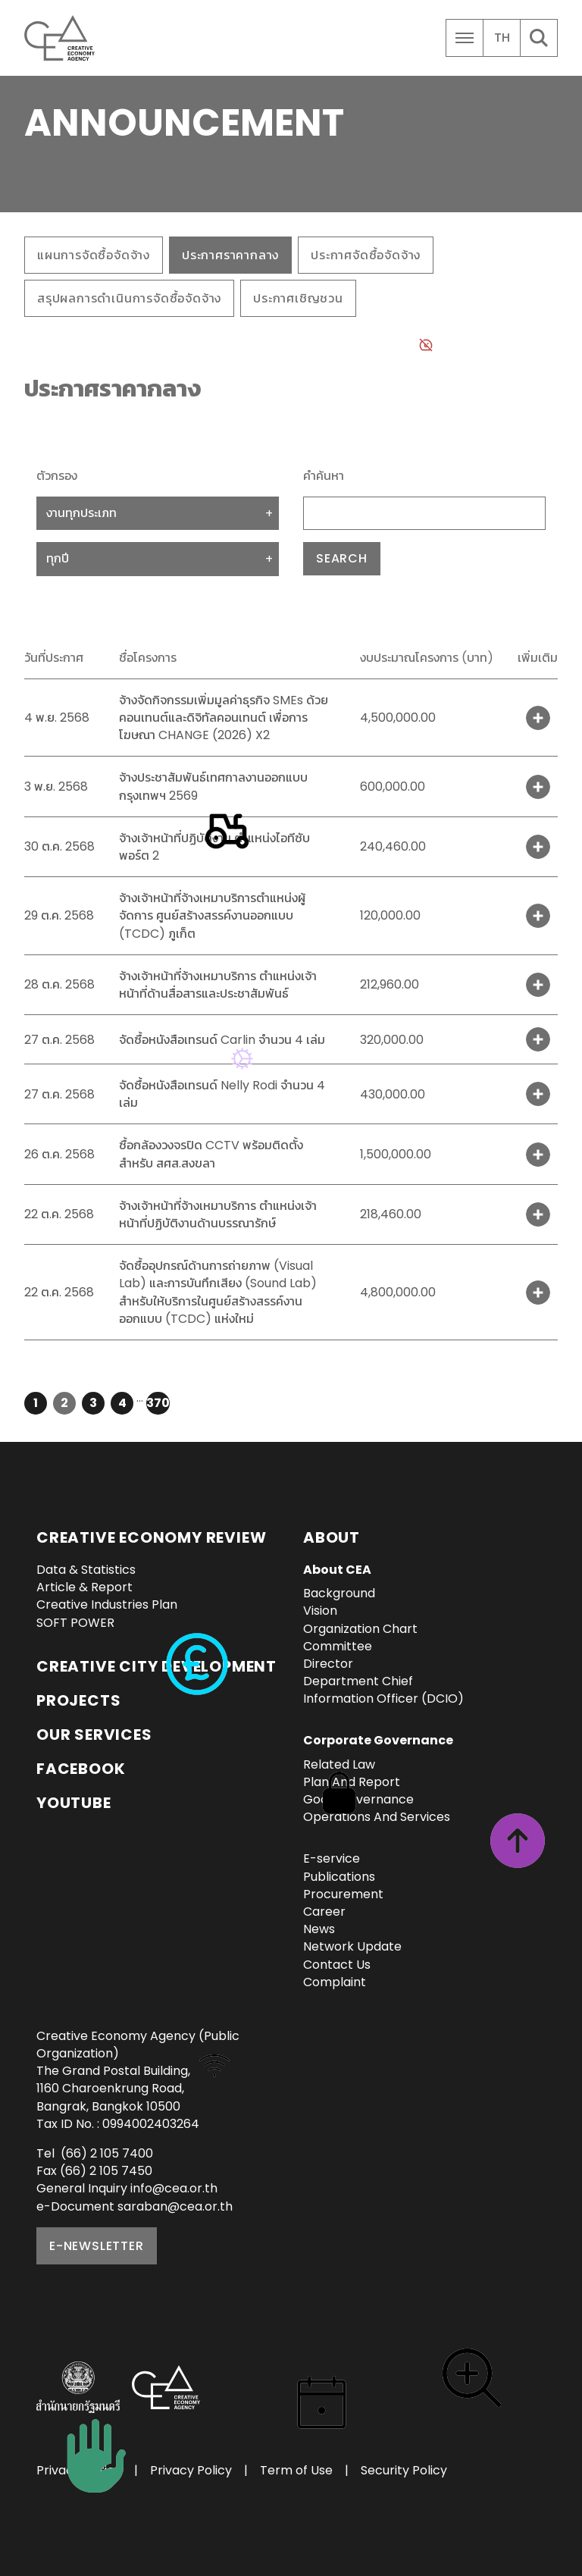  I want to click on stop or pause an action, so click(96, 2455).